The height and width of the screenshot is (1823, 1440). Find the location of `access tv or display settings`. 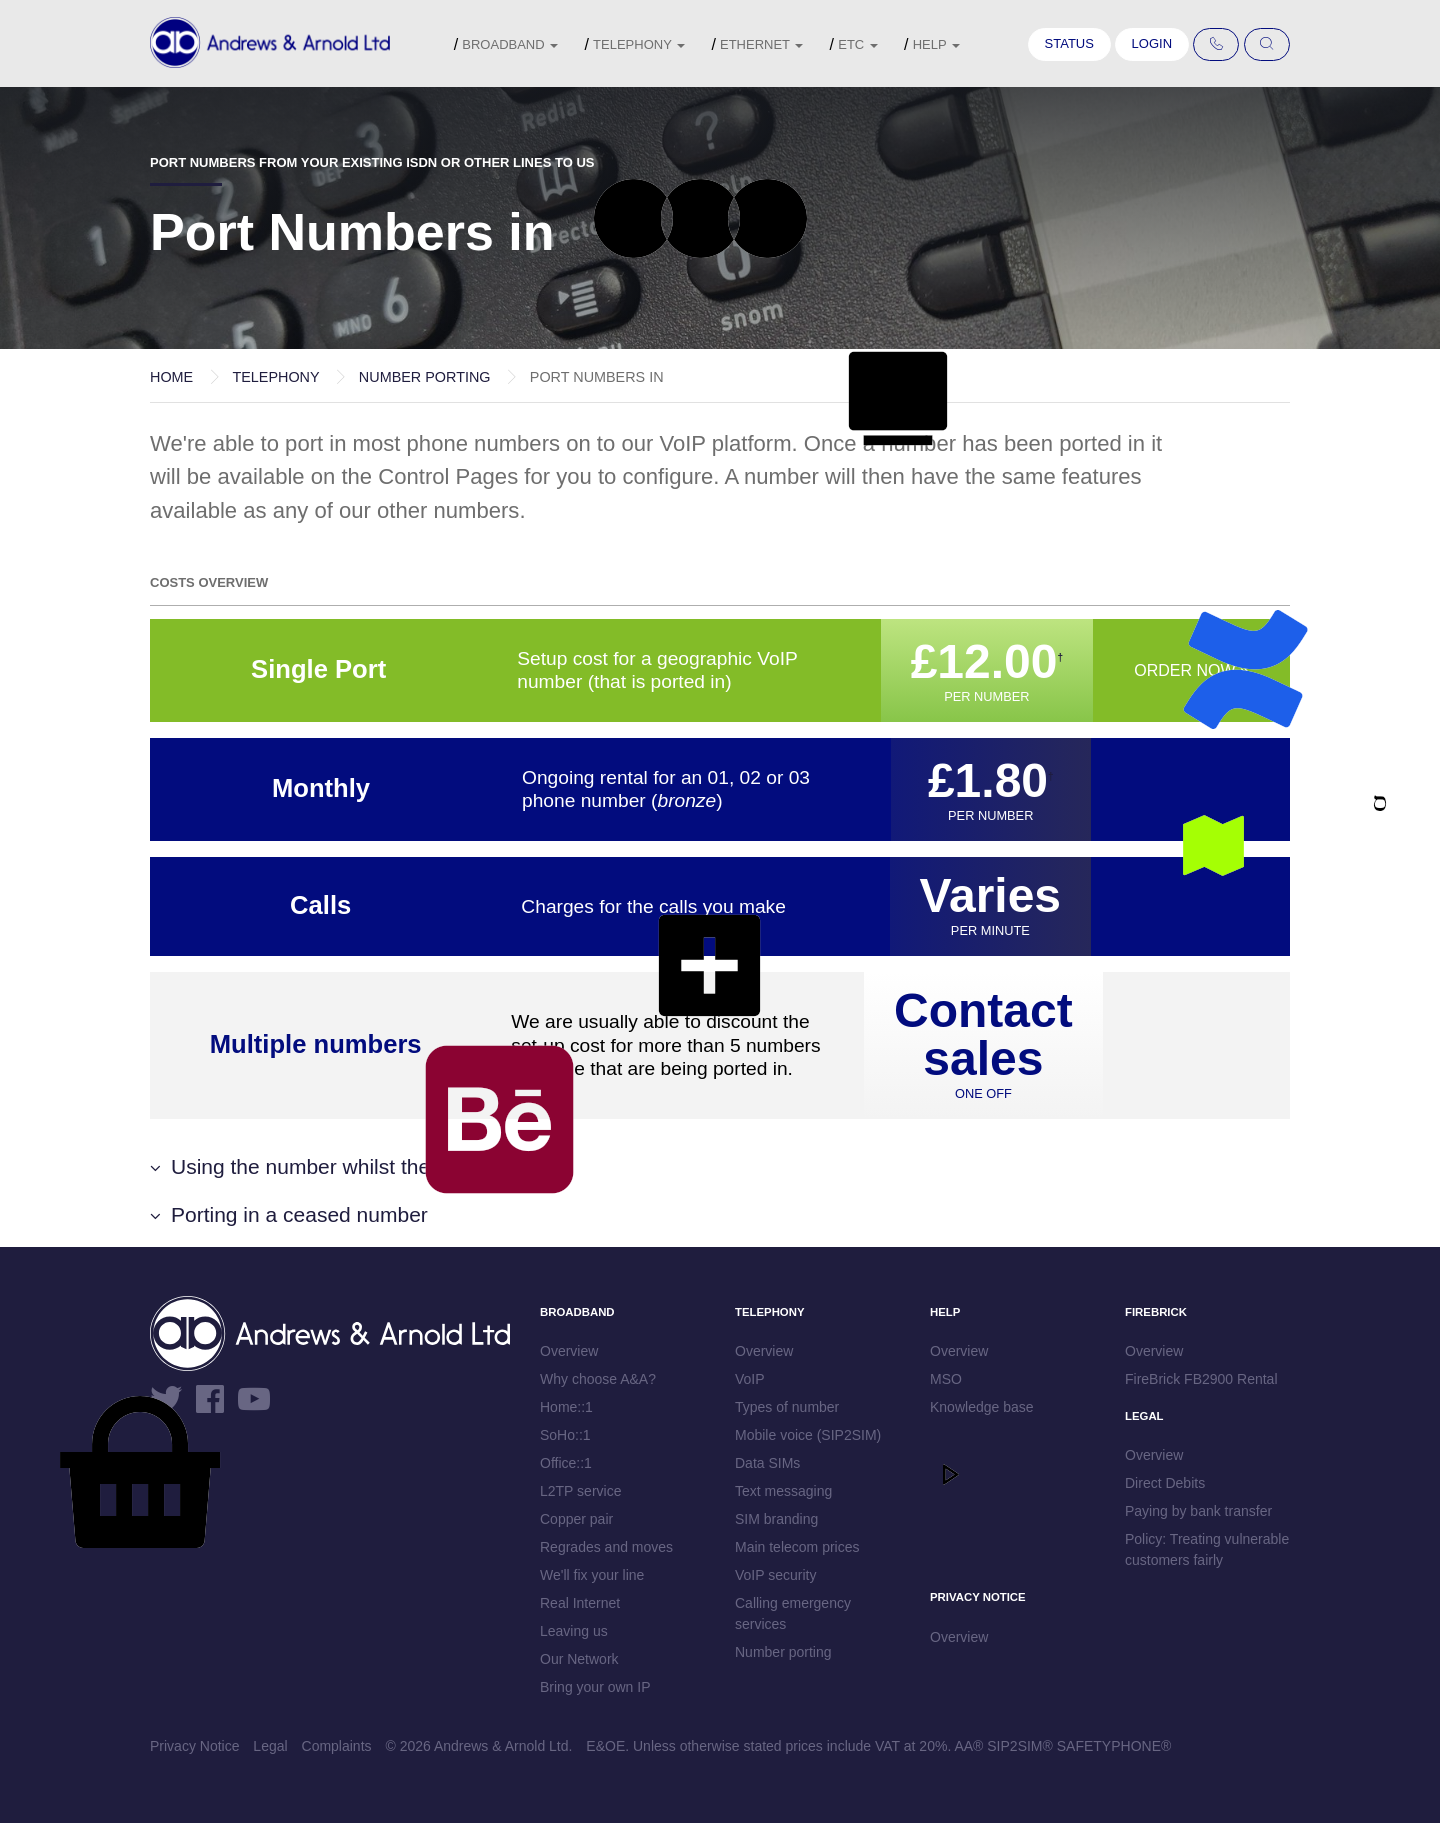

access tv or display settings is located at coordinates (898, 396).